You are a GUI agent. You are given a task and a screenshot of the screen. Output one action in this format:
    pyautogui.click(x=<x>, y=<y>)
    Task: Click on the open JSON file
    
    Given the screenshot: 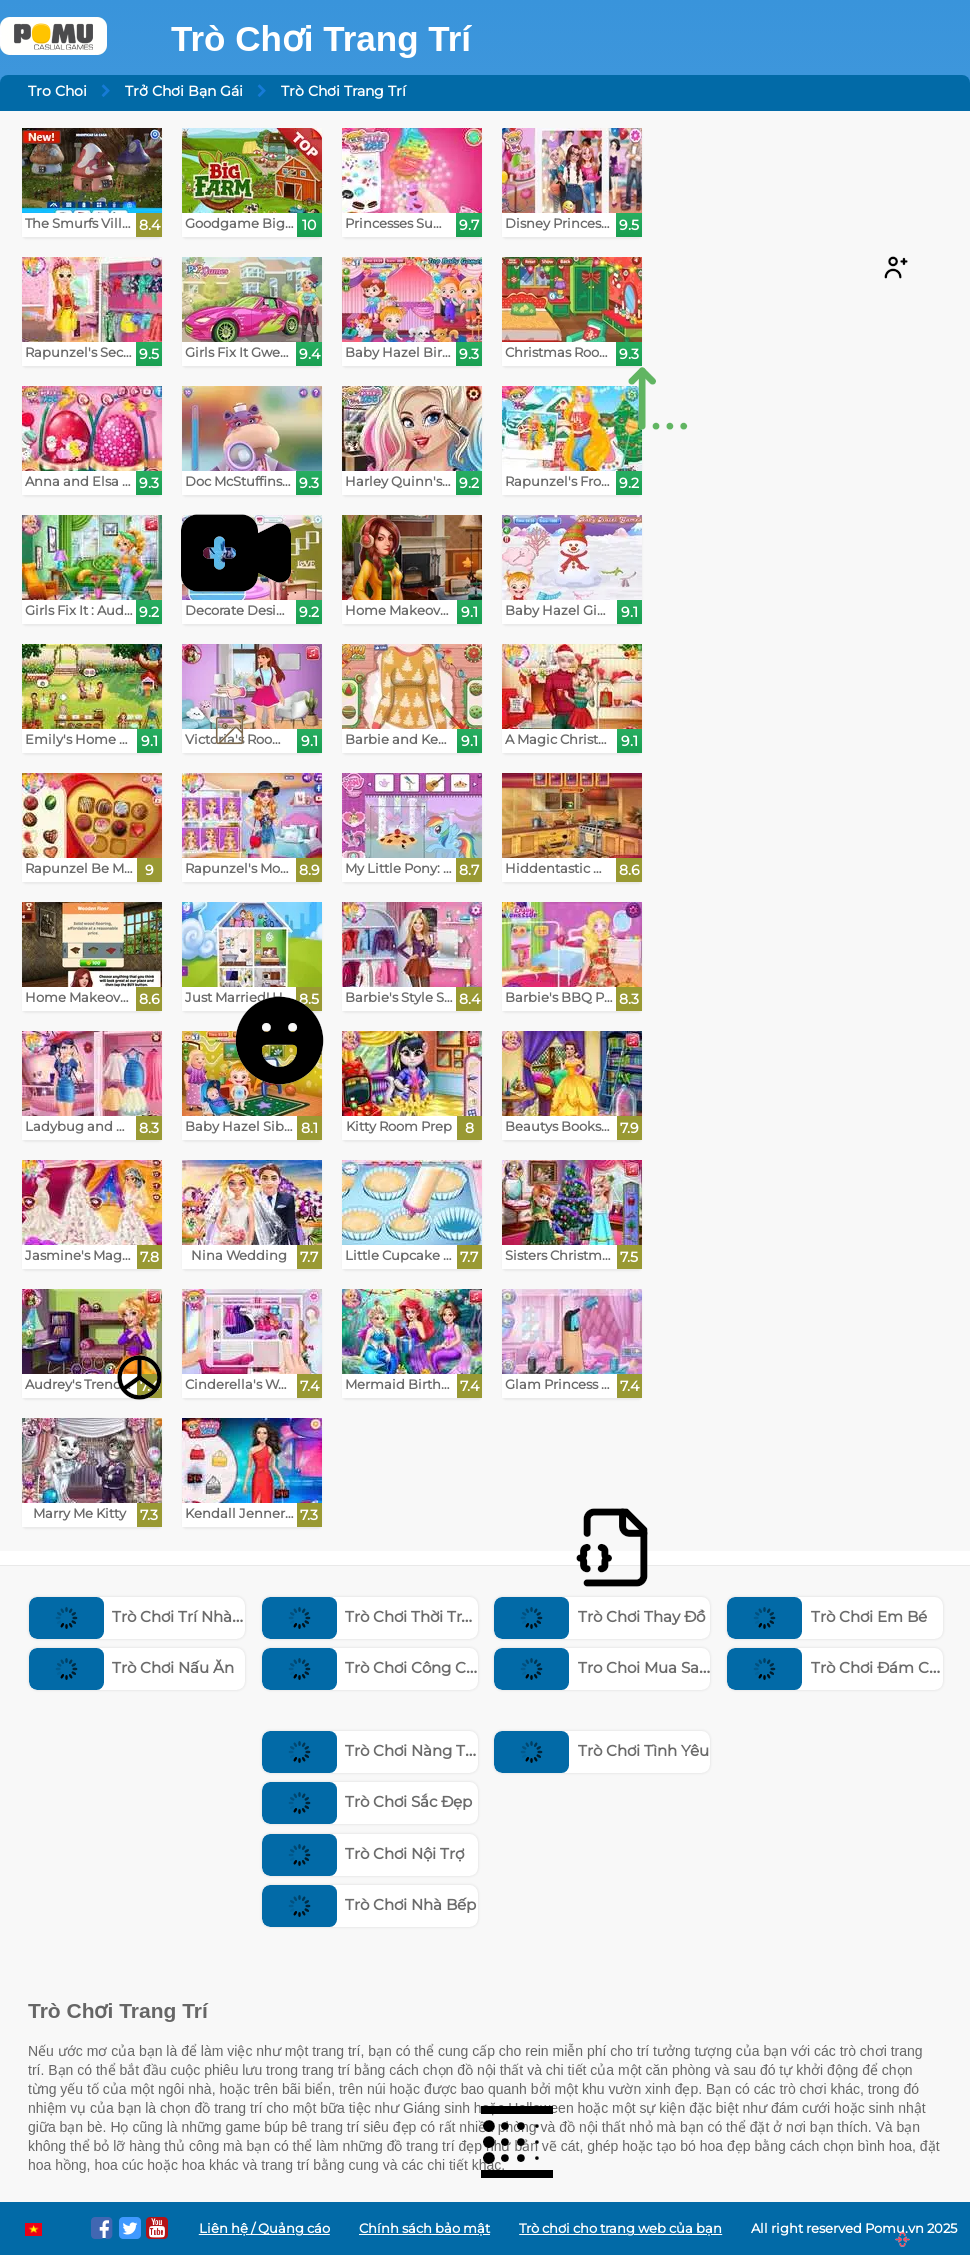 What is the action you would take?
    pyautogui.click(x=615, y=1547)
    